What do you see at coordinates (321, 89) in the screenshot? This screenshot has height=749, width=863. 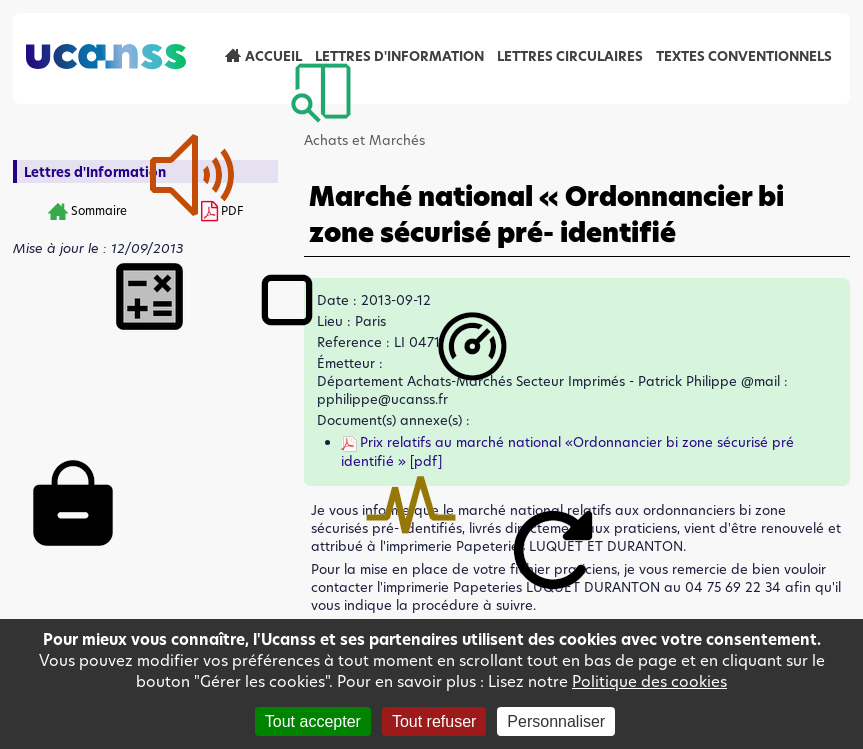 I see `open file preview pane` at bounding box center [321, 89].